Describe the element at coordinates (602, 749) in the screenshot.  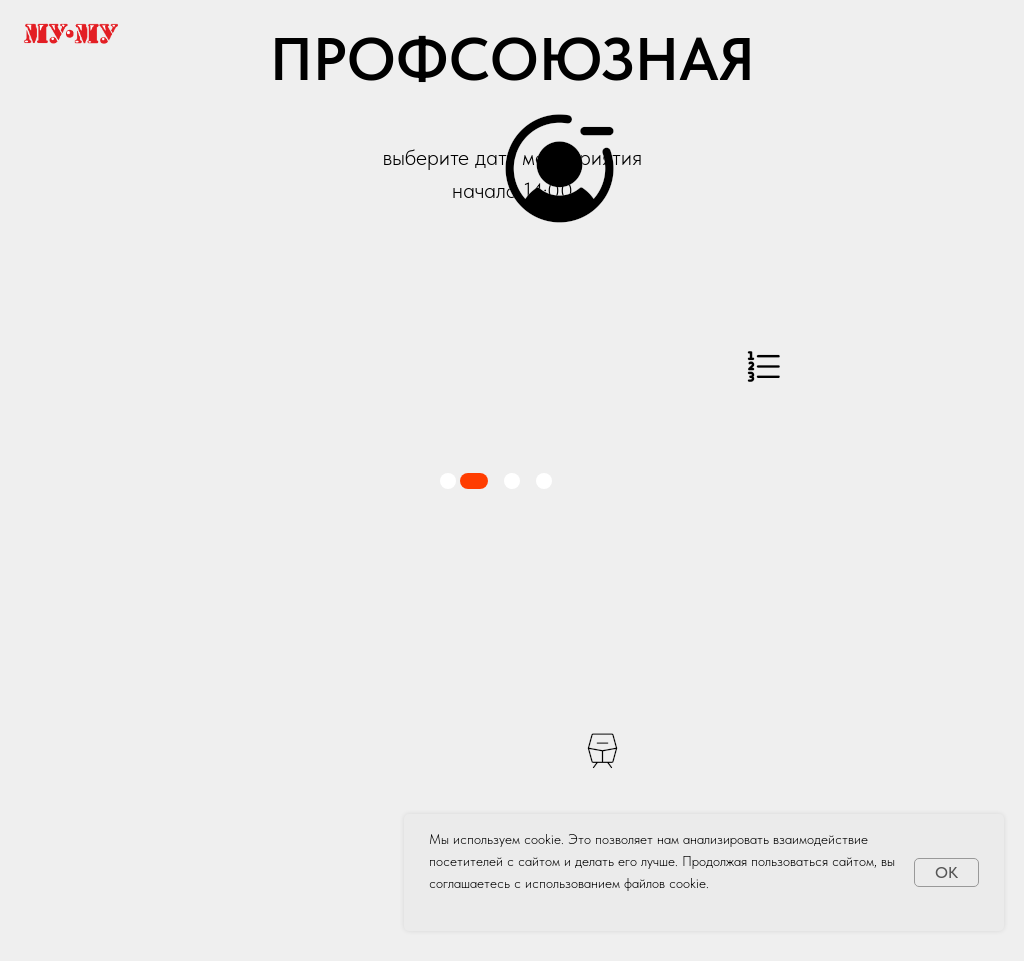
I see `view regional train schedules` at that location.